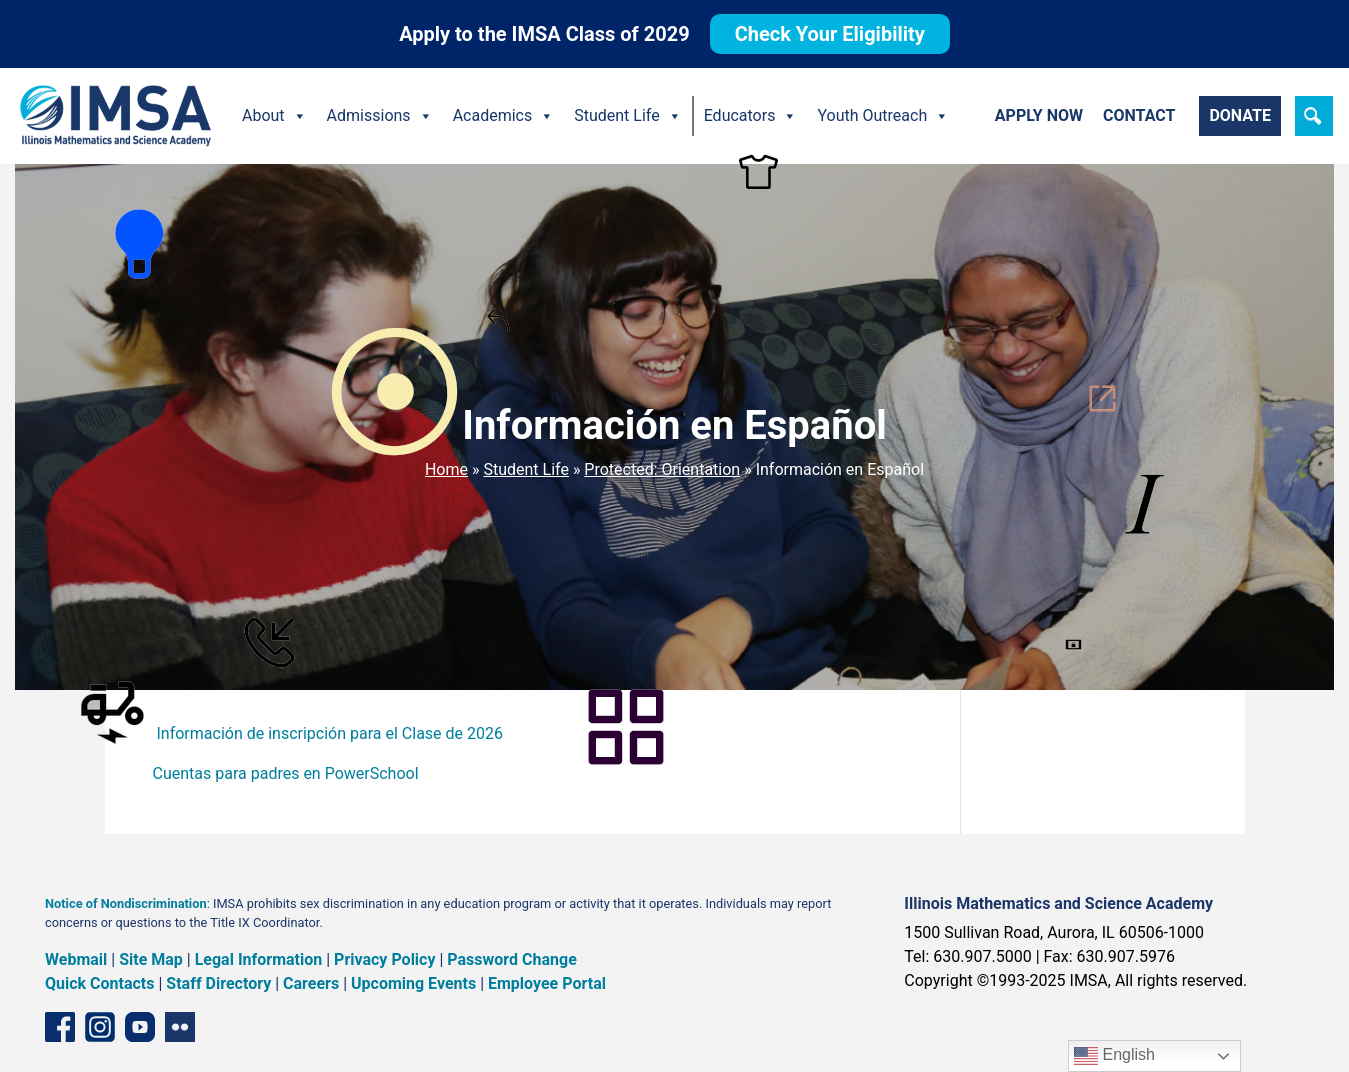  I want to click on select electric moped as transportation mode, so click(112, 709).